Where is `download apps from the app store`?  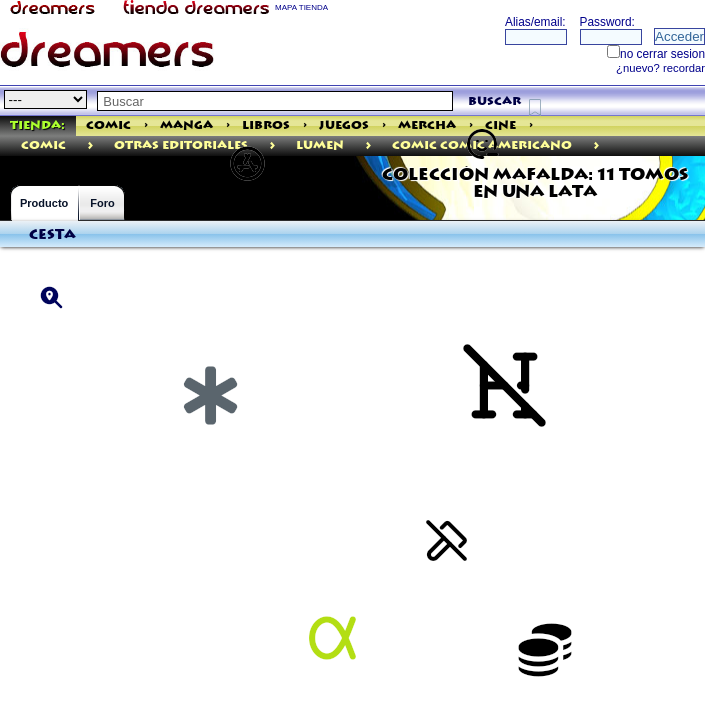
download apps from the app store is located at coordinates (247, 163).